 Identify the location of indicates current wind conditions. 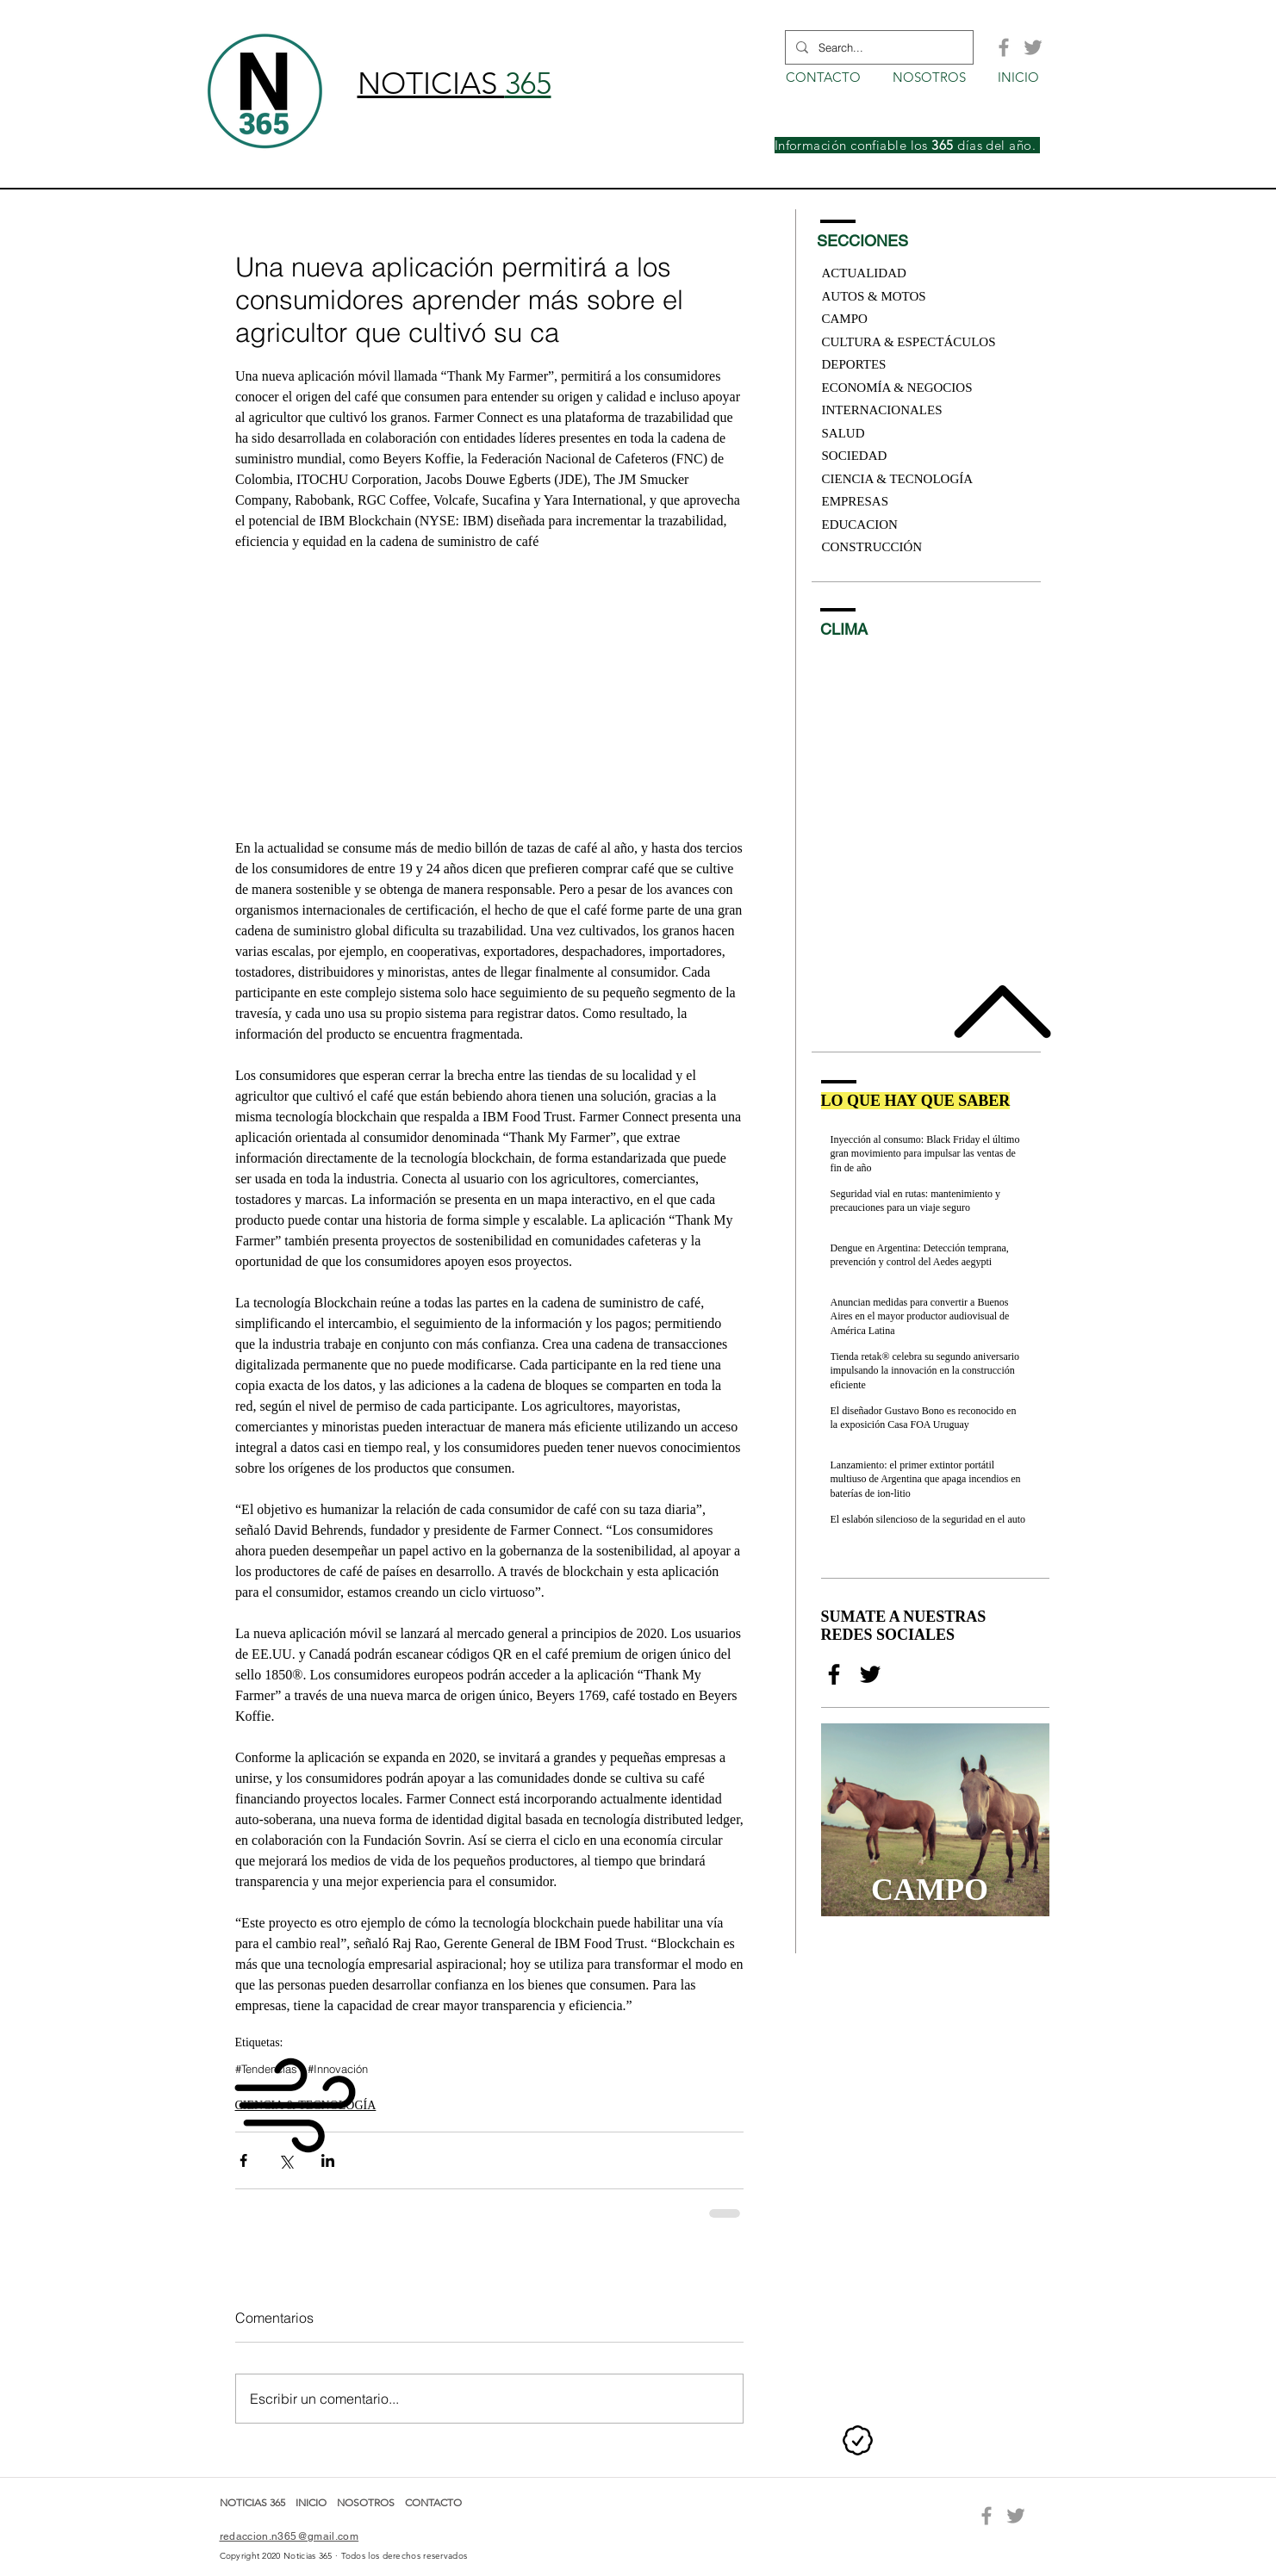
(295, 2105).